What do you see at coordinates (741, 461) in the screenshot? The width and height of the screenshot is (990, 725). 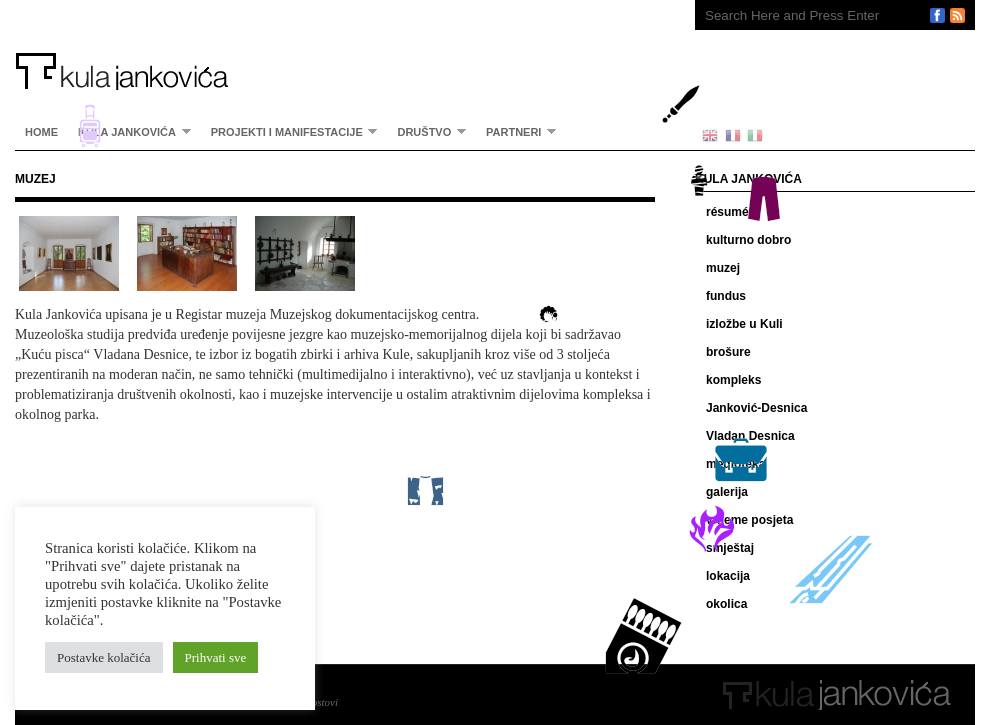 I see `access work or business-related content` at bounding box center [741, 461].